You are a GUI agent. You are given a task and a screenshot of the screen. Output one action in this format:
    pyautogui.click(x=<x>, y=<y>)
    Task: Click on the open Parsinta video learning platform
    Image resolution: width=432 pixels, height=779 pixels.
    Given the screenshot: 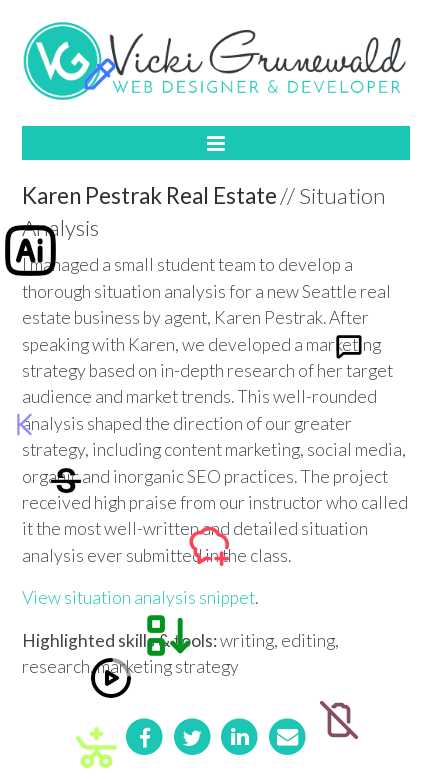 What is the action you would take?
    pyautogui.click(x=111, y=678)
    